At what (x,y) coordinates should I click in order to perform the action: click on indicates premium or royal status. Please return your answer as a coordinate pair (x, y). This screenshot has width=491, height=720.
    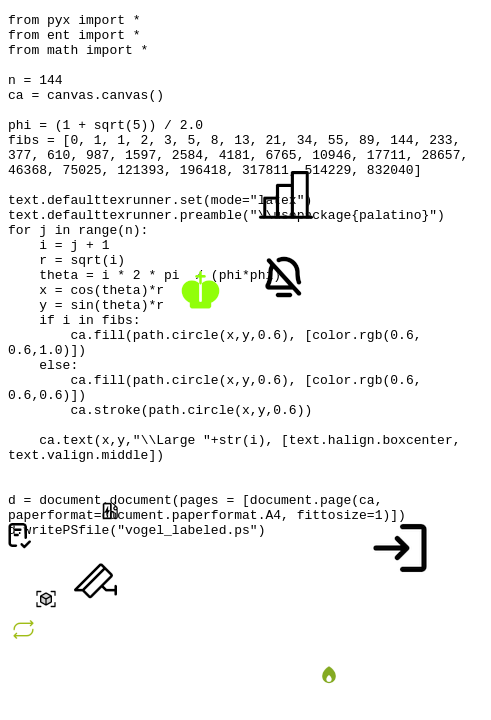
    Looking at the image, I should click on (200, 292).